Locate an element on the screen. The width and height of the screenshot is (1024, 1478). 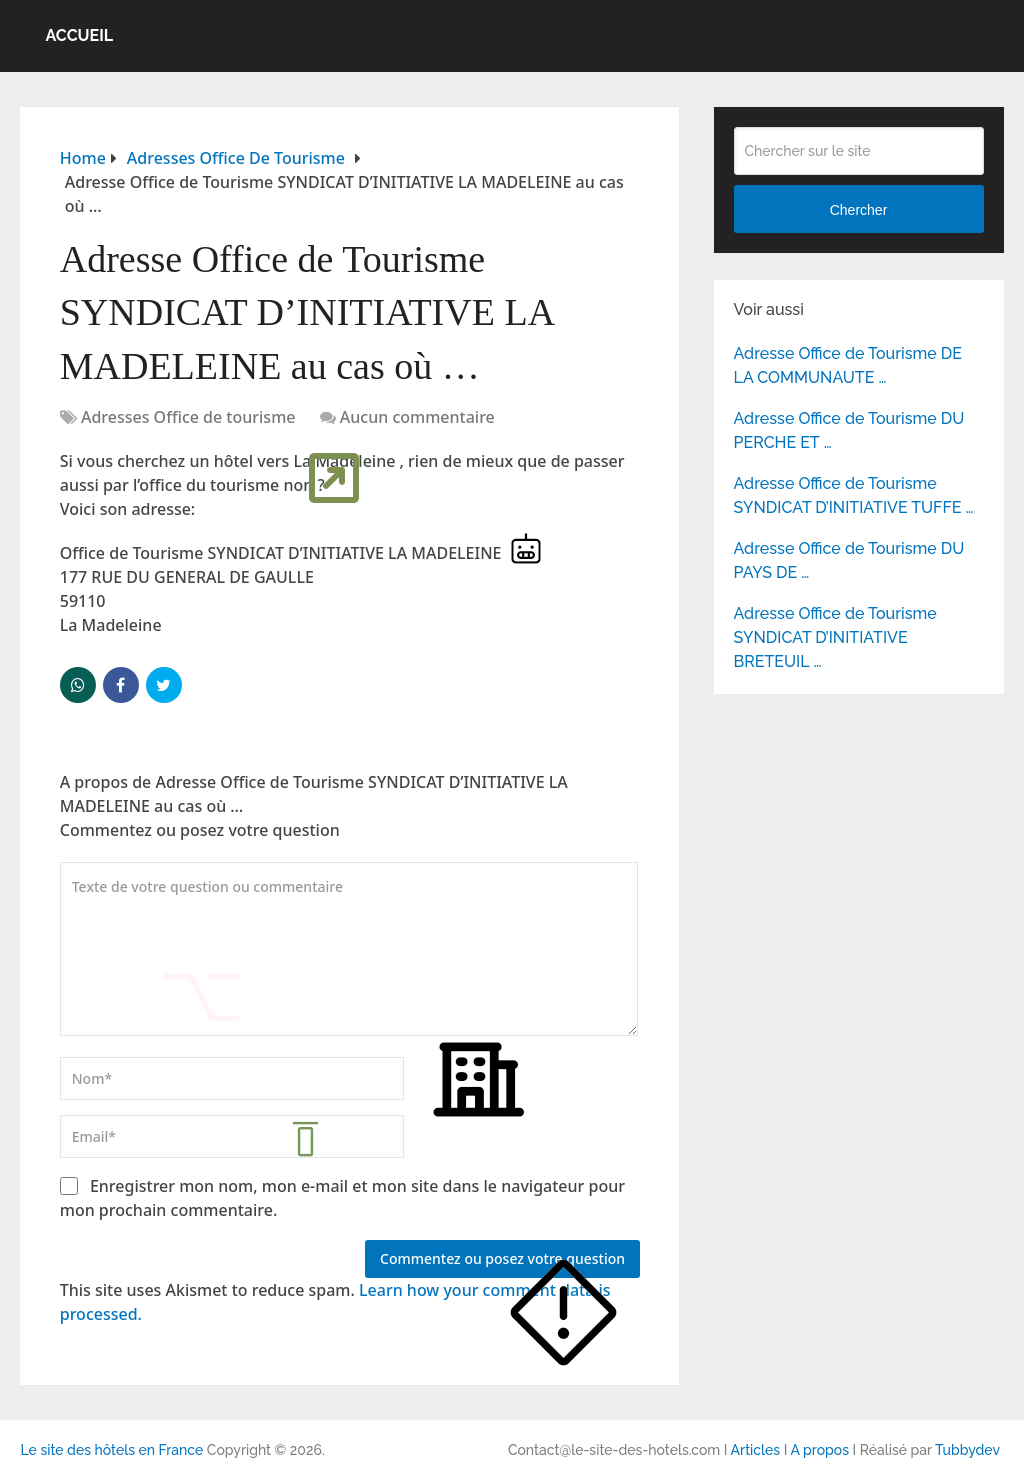
indicates a warning or caution state is located at coordinates (563, 1312).